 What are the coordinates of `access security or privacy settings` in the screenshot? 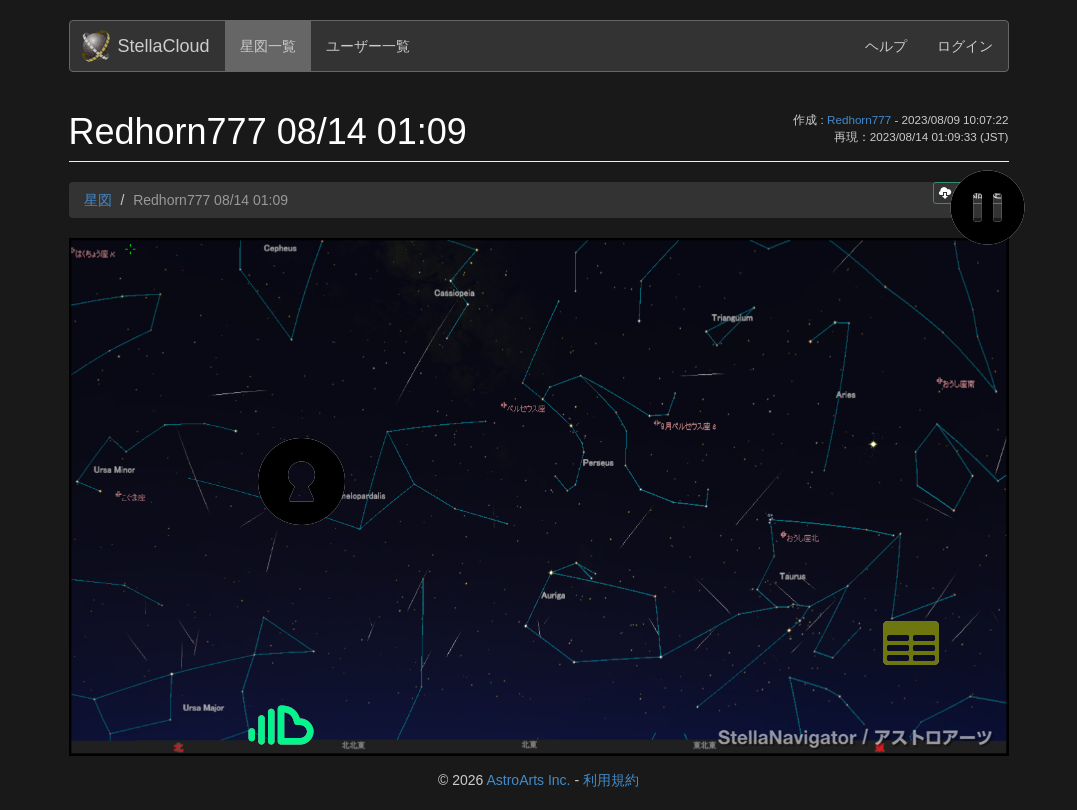 It's located at (301, 481).